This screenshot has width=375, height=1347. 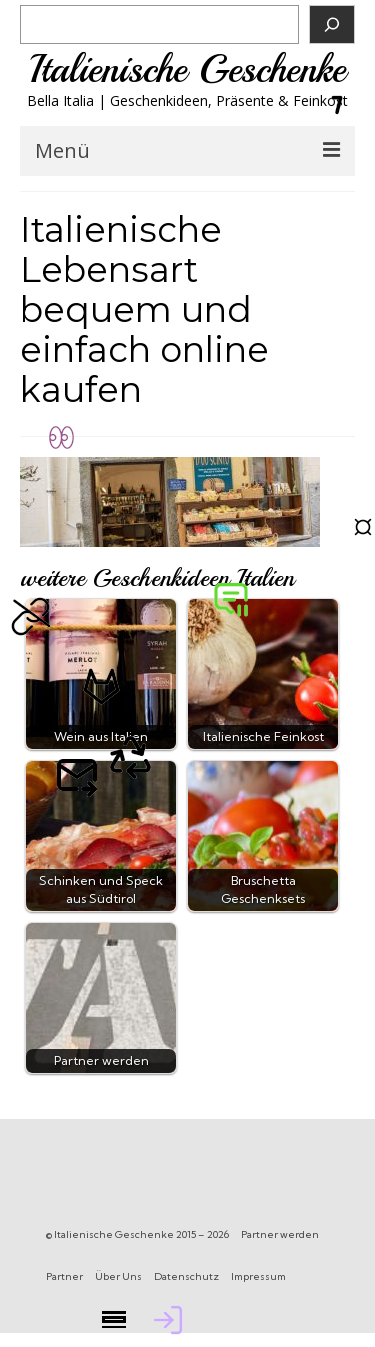 What do you see at coordinates (30, 616) in the screenshot?
I see `remove a hyperlink` at bounding box center [30, 616].